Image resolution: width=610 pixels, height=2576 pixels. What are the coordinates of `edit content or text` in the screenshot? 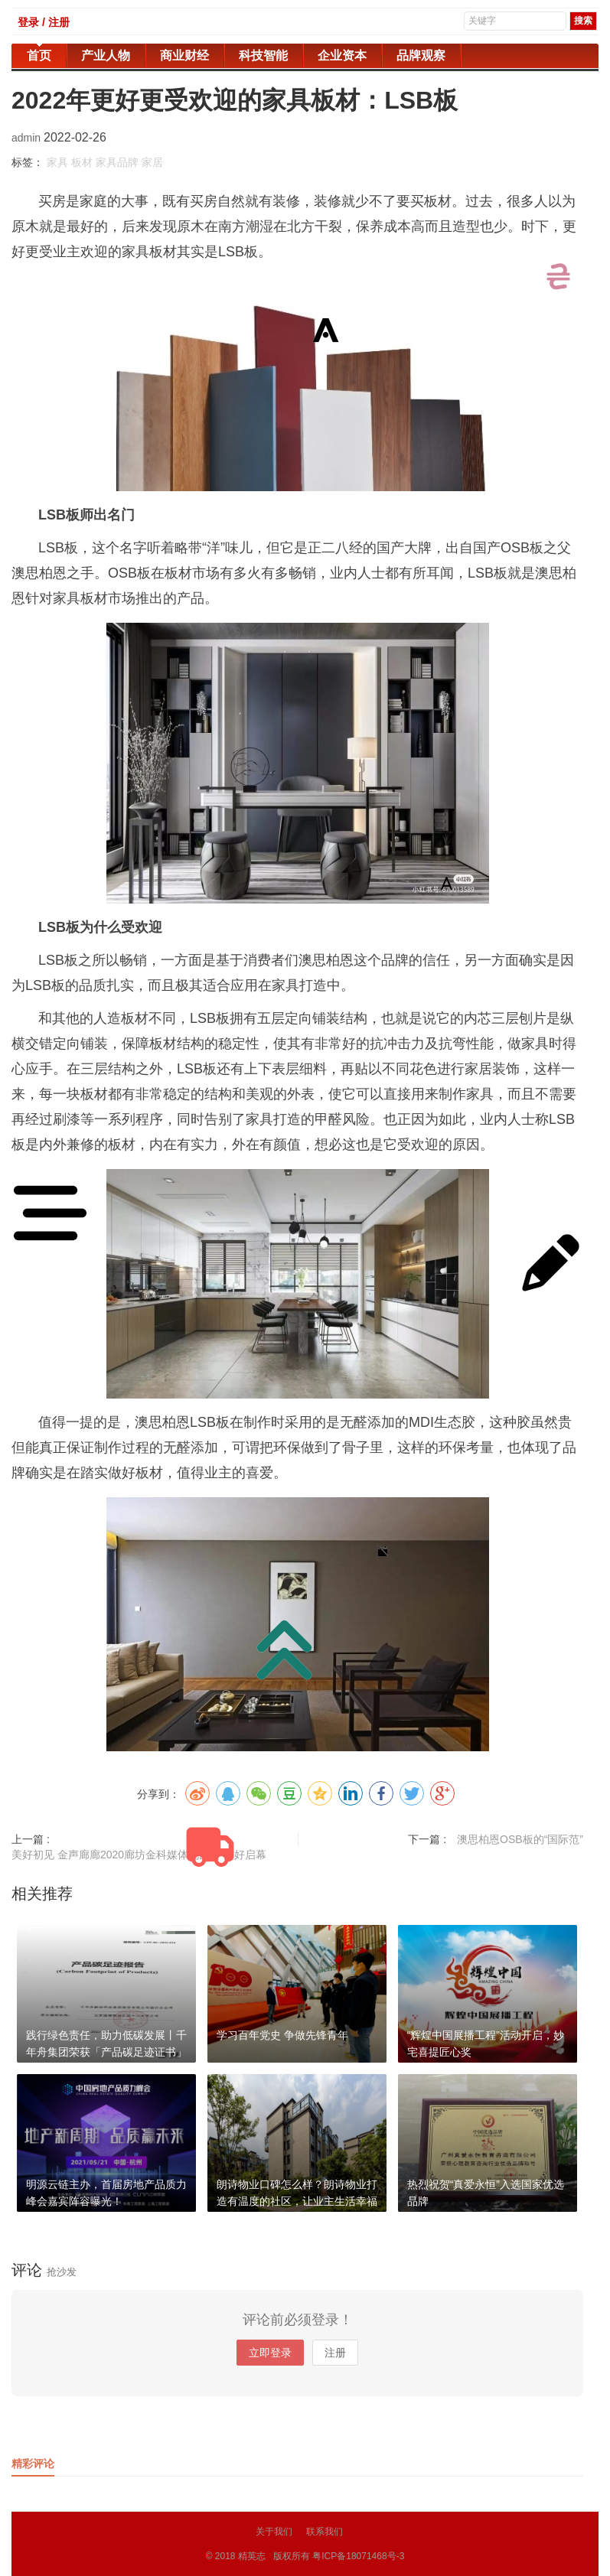 It's located at (550, 1262).